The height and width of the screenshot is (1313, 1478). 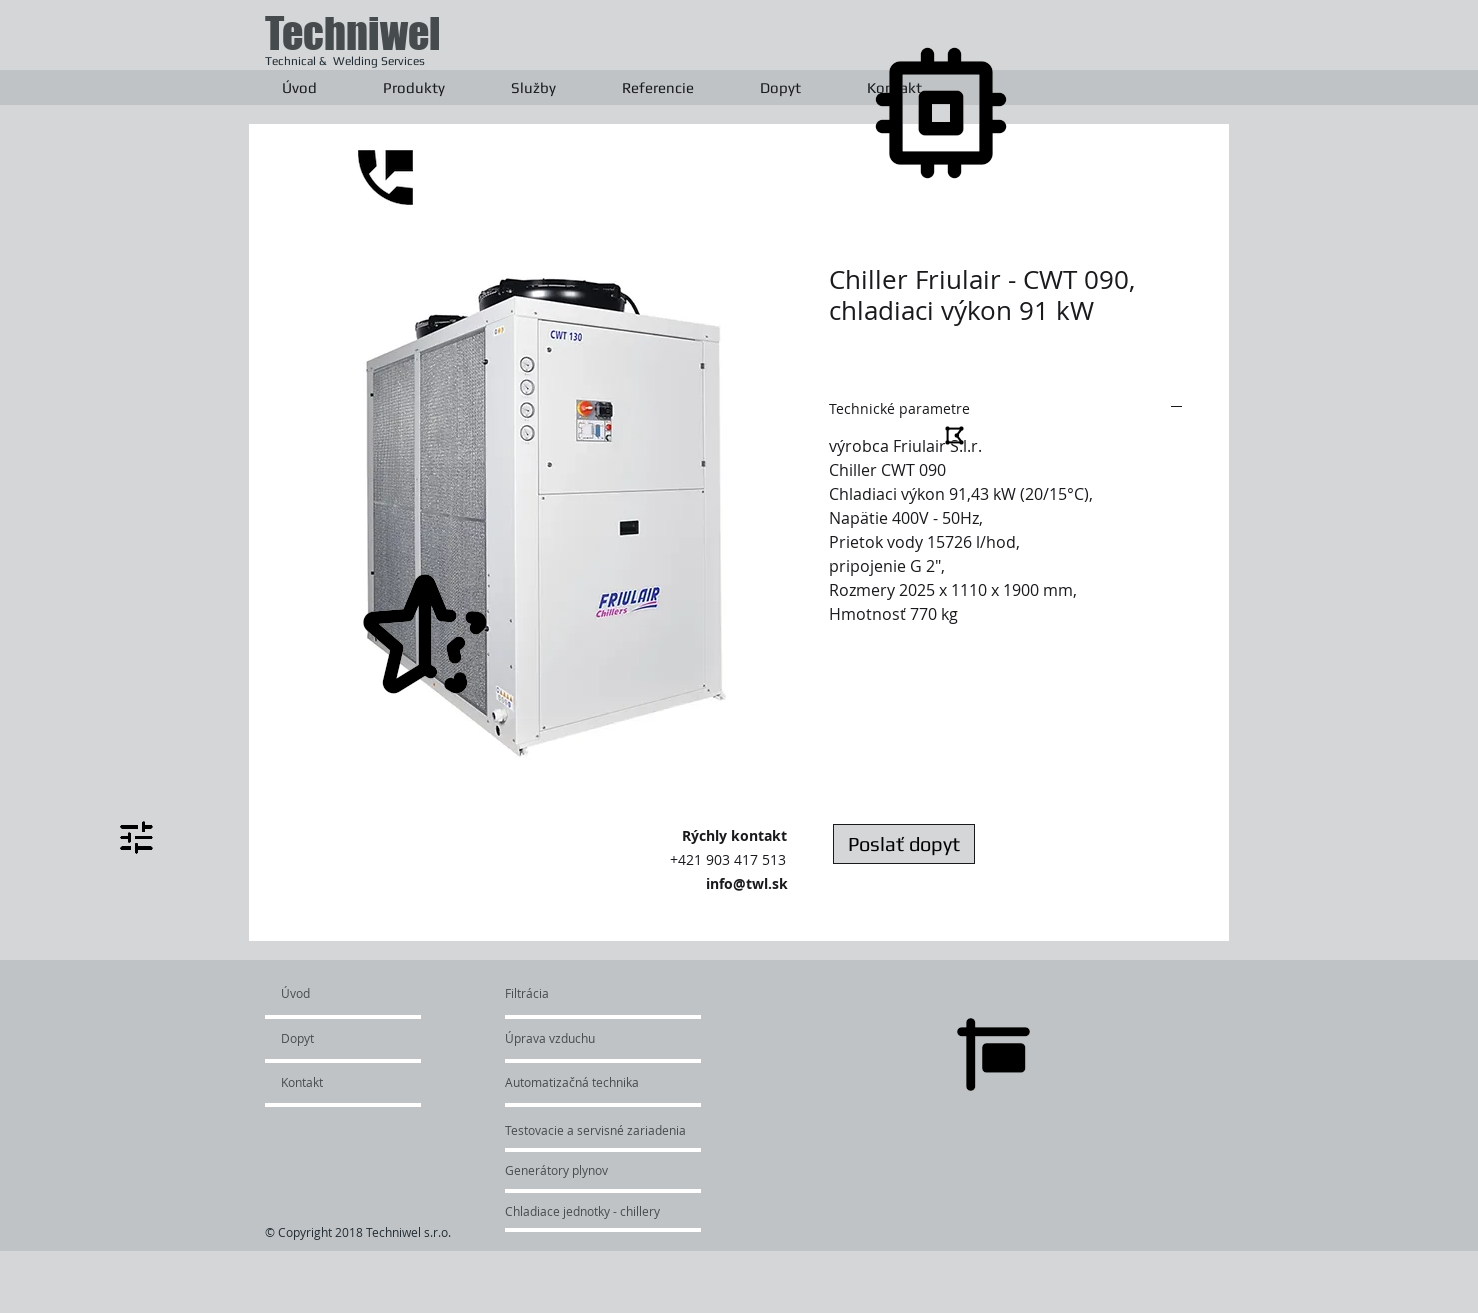 What do you see at coordinates (385, 177) in the screenshot?
I see `access voicemail or phone messages` at bounding box center [385, 177].